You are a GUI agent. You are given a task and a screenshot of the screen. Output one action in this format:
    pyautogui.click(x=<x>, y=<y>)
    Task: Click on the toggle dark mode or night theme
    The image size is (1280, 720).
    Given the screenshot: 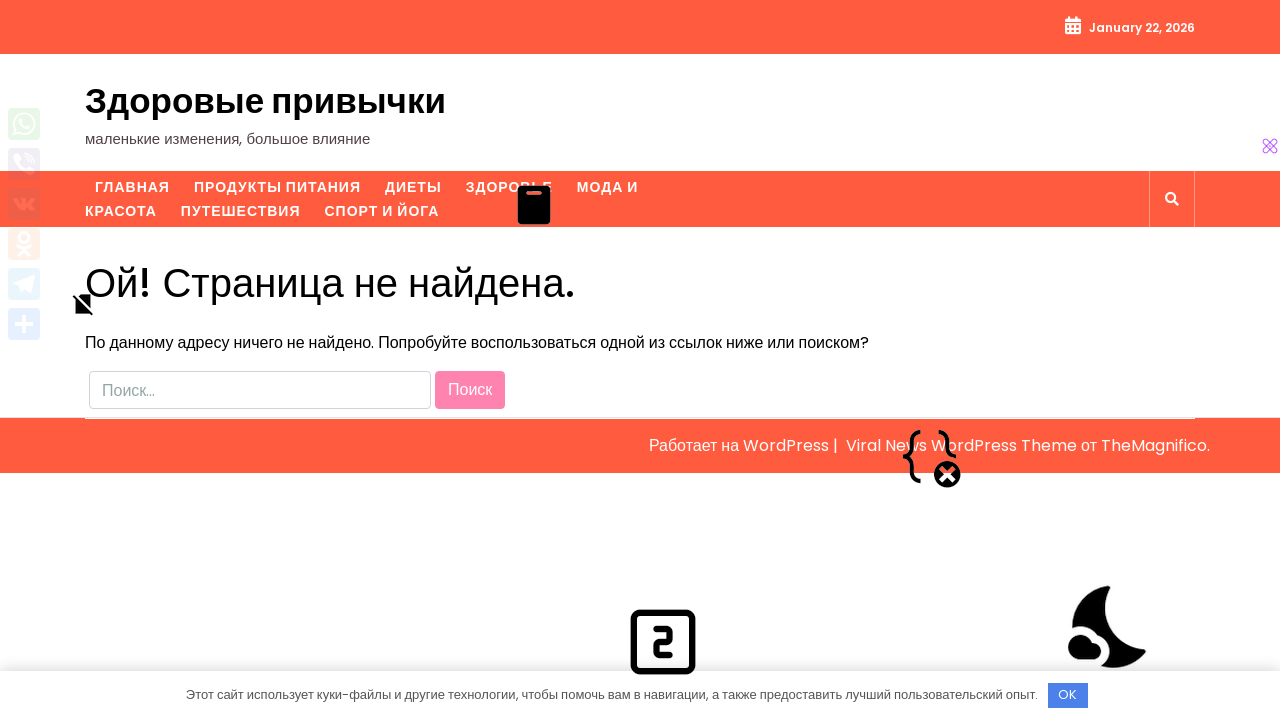 What is the action you would take?
    pyautogui.click(x=1113, y=626)
    